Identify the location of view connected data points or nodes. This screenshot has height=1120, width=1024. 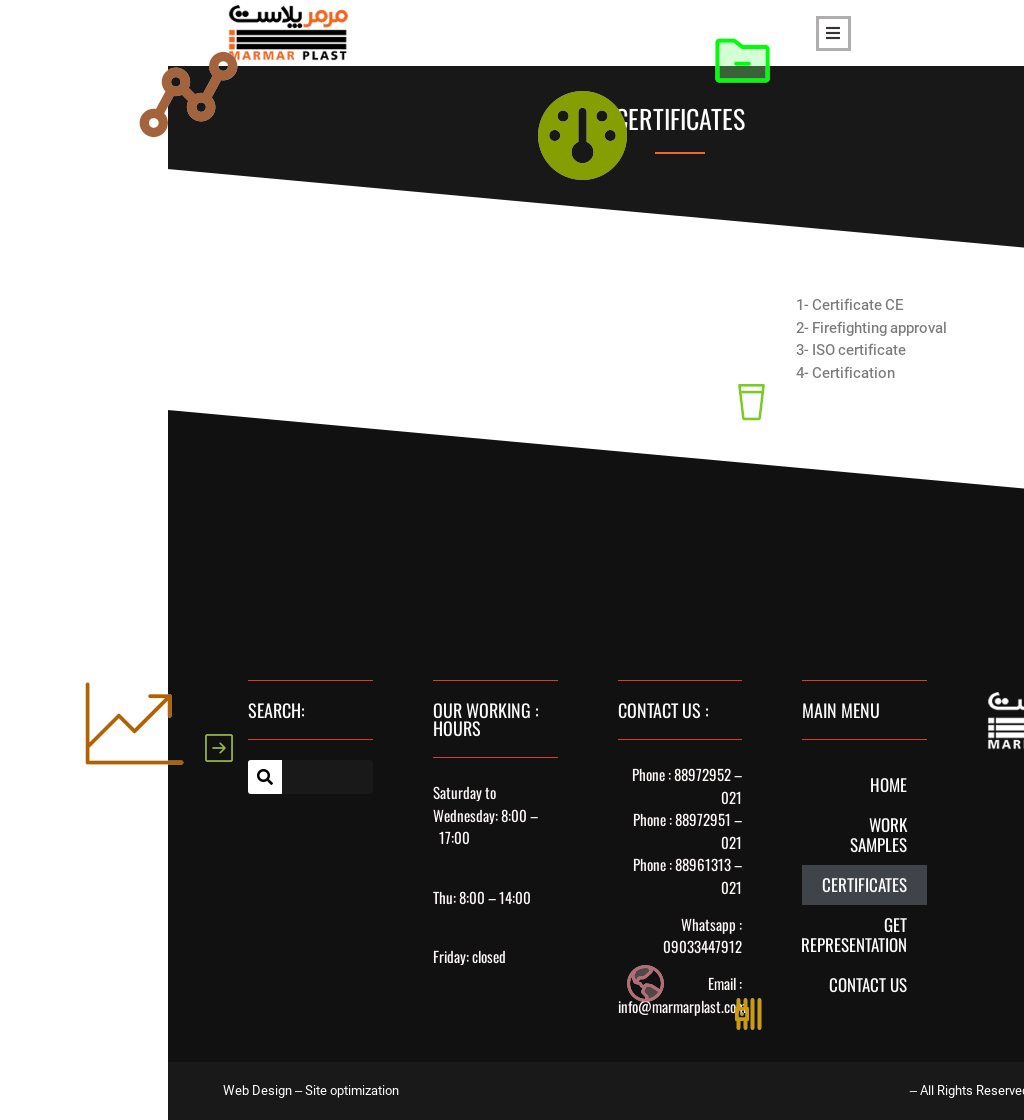
(188, 94).